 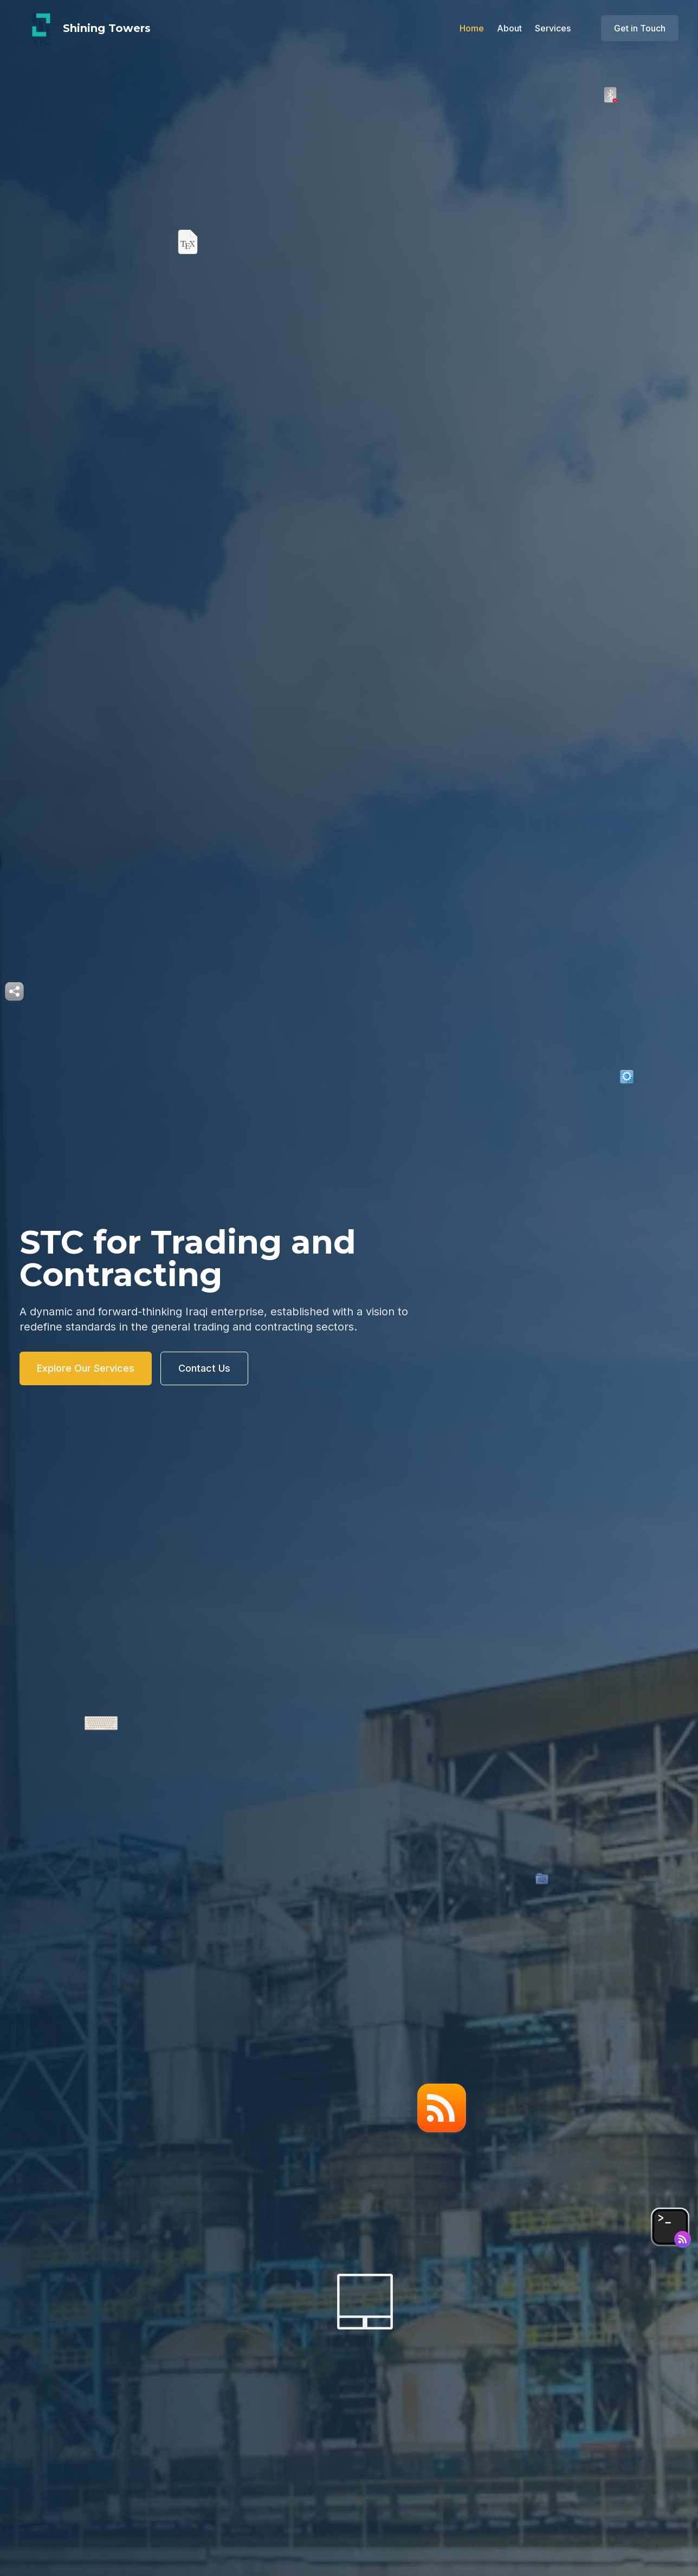 I want to click on open SecureCRT terminal emulator app, so click(x=670, y=2227).